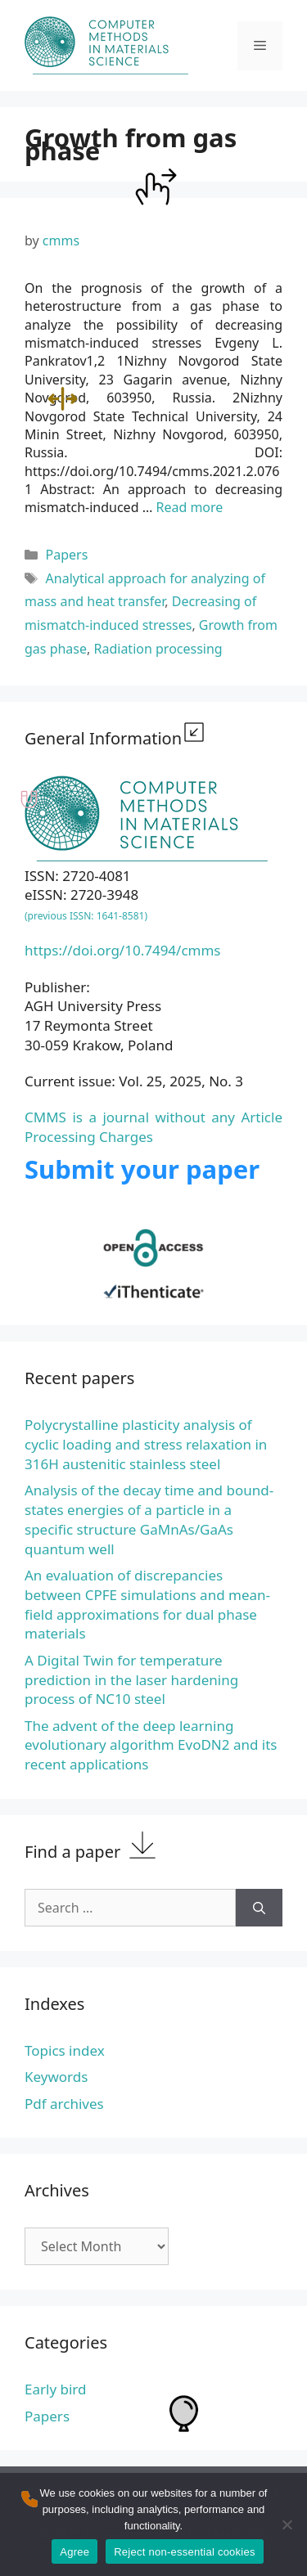 The image size is (307, 2576). What do you see at coordinates (194, 732) in the screenshot?
I see `move content to bottom-left corner` at bounding box center [194, 732].